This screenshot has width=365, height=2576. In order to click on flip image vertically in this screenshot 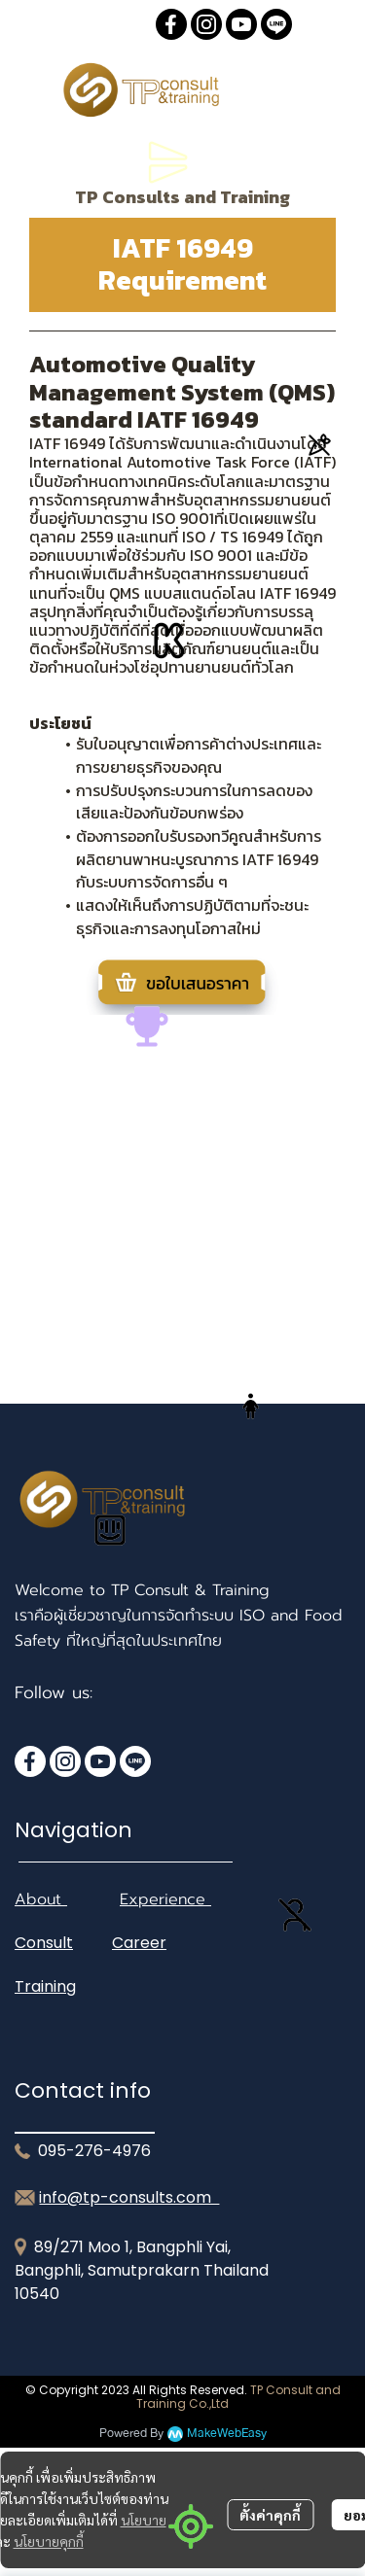, I will do `click(166, 162)`.